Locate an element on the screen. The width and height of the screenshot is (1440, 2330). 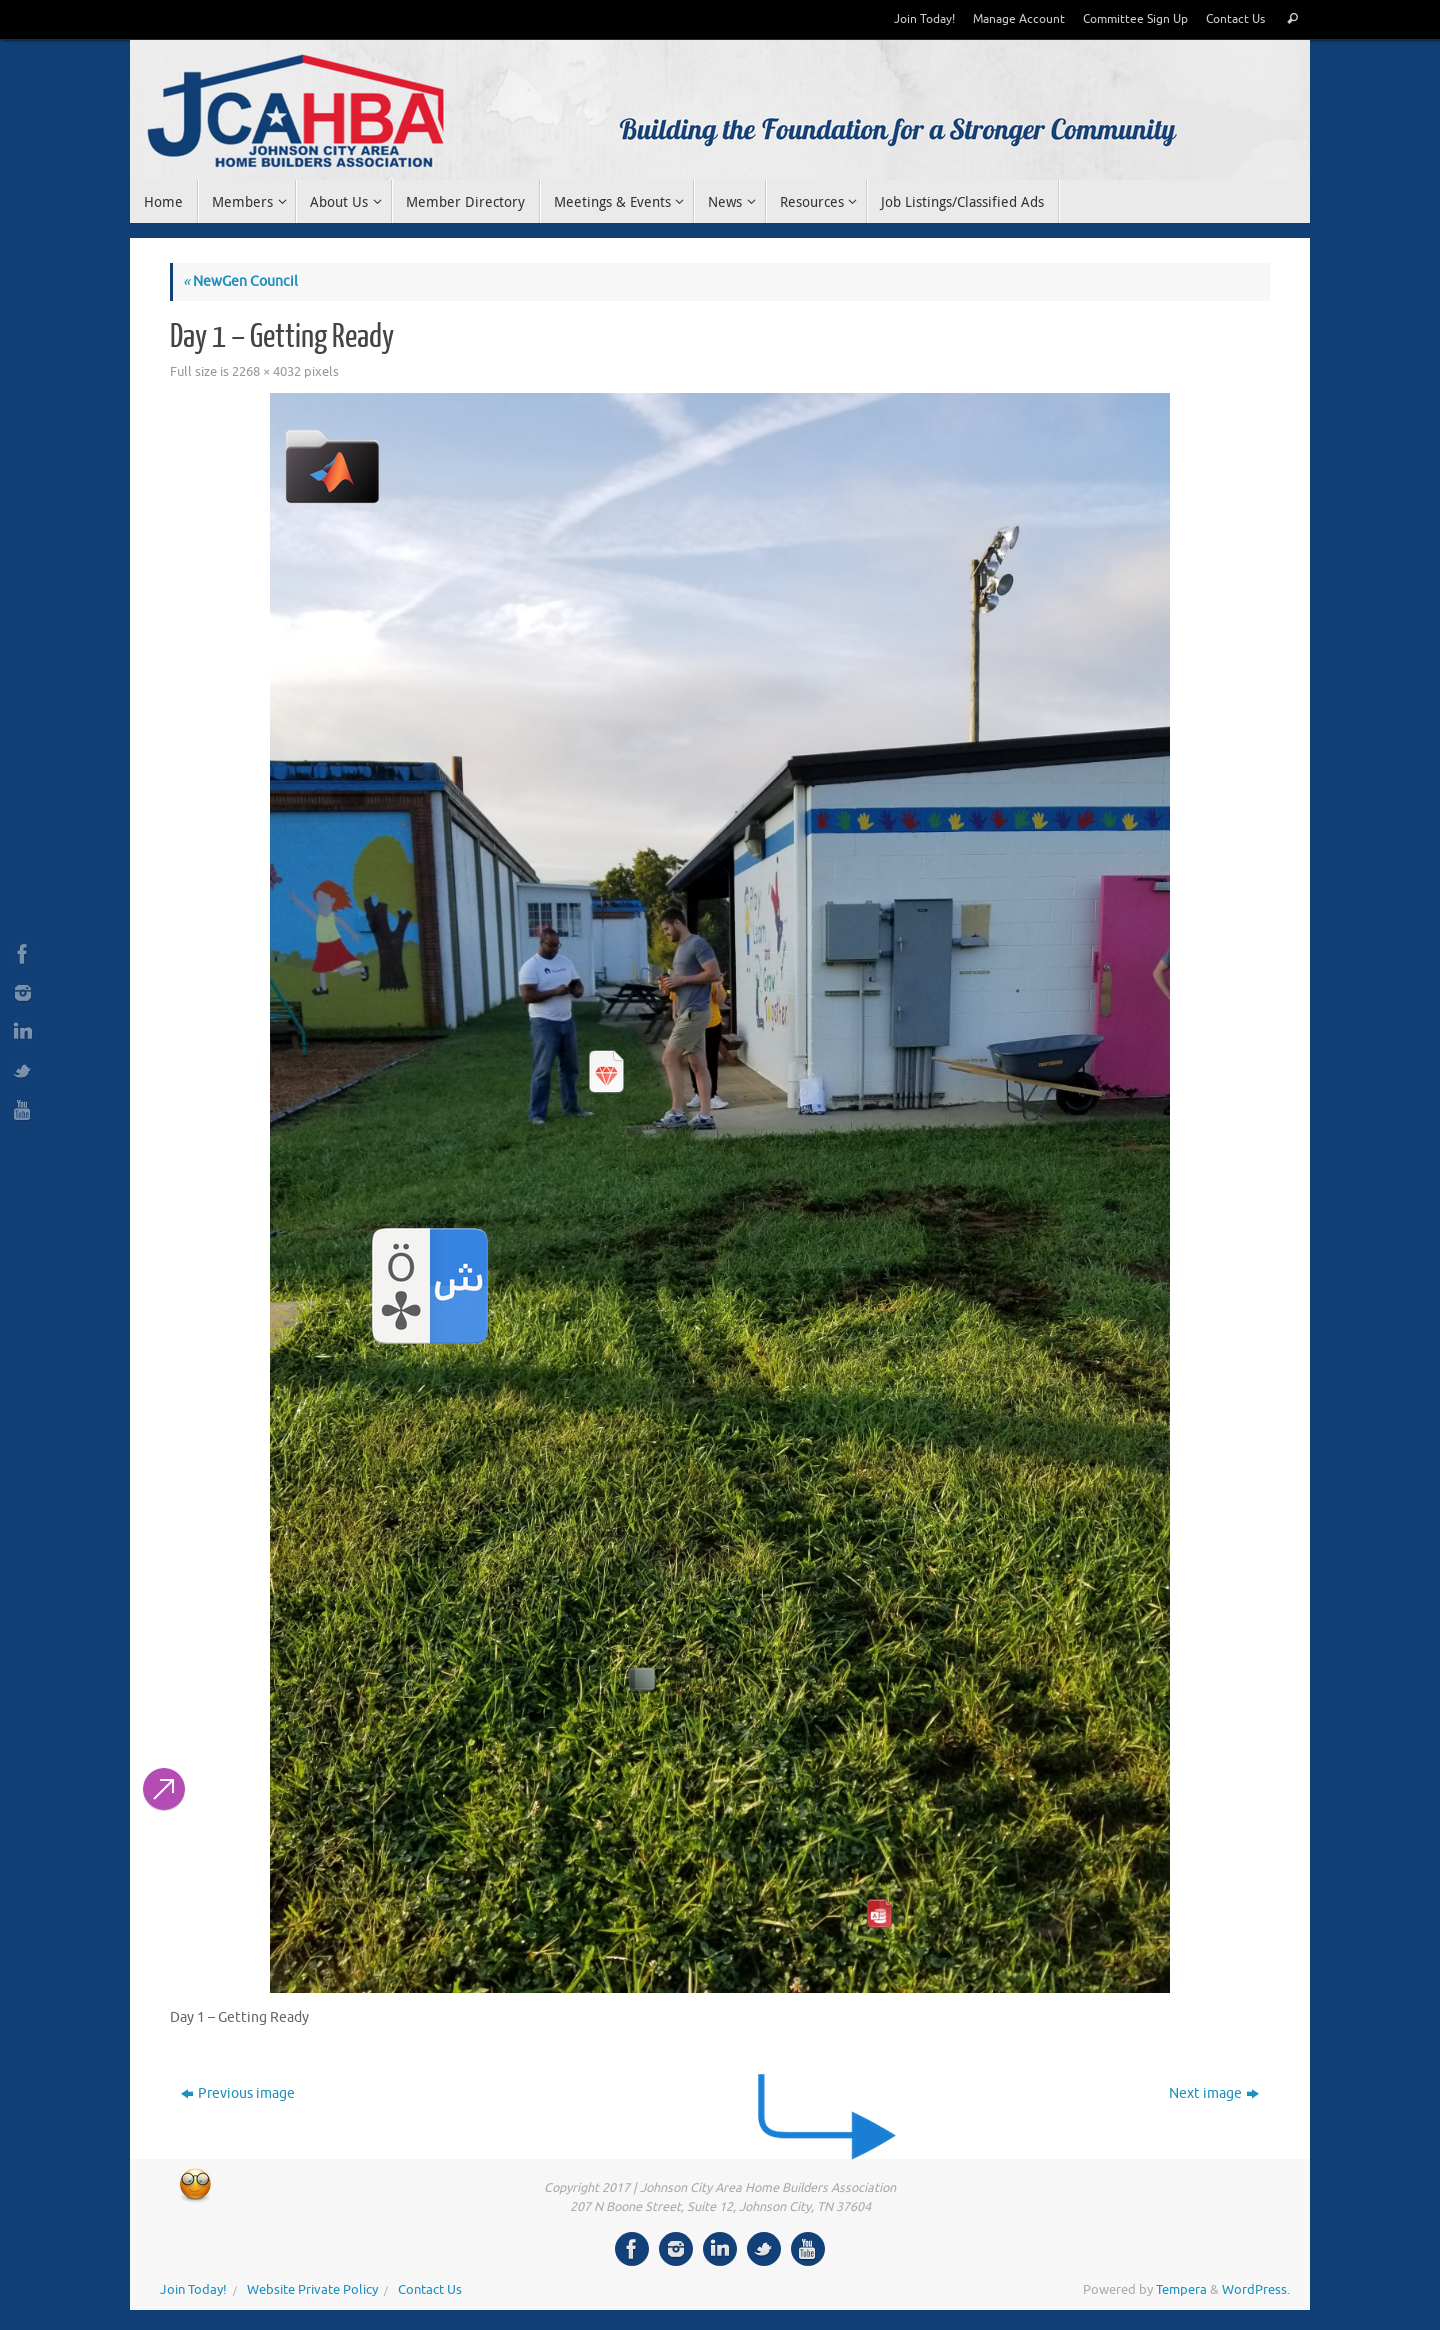
access your desktop folder is located at coordinates (642, 1678).